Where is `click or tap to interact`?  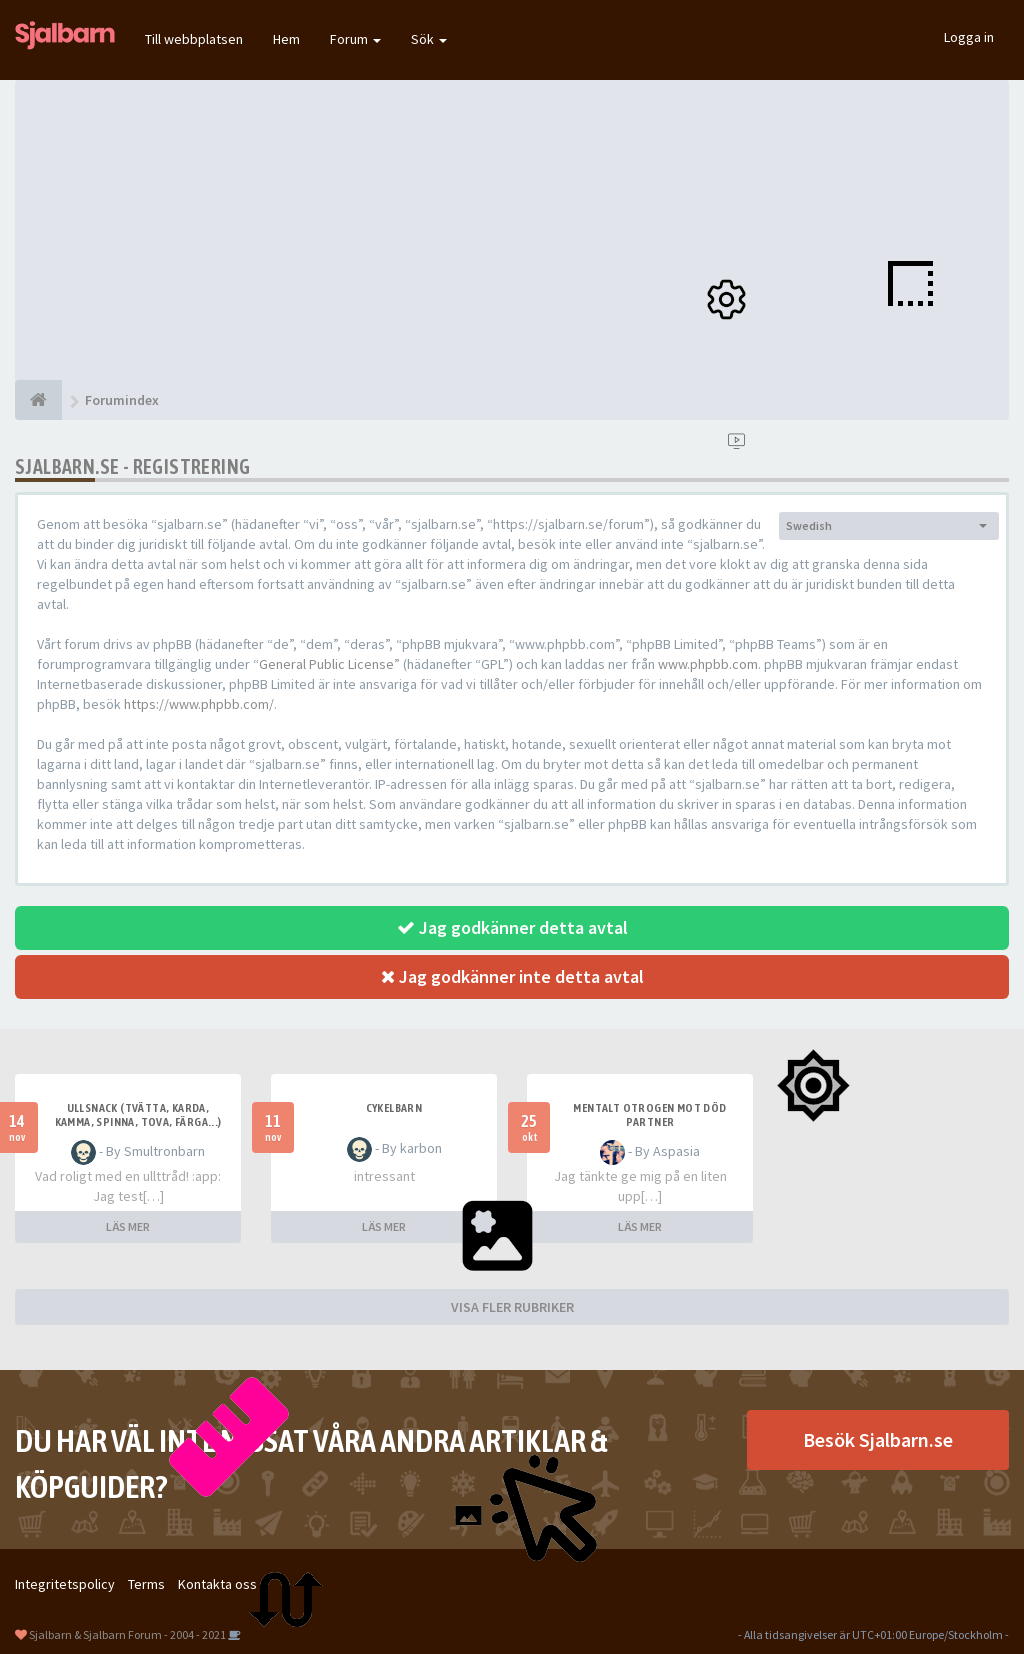 click or tap to interact is located at coordinates (549, 1514).